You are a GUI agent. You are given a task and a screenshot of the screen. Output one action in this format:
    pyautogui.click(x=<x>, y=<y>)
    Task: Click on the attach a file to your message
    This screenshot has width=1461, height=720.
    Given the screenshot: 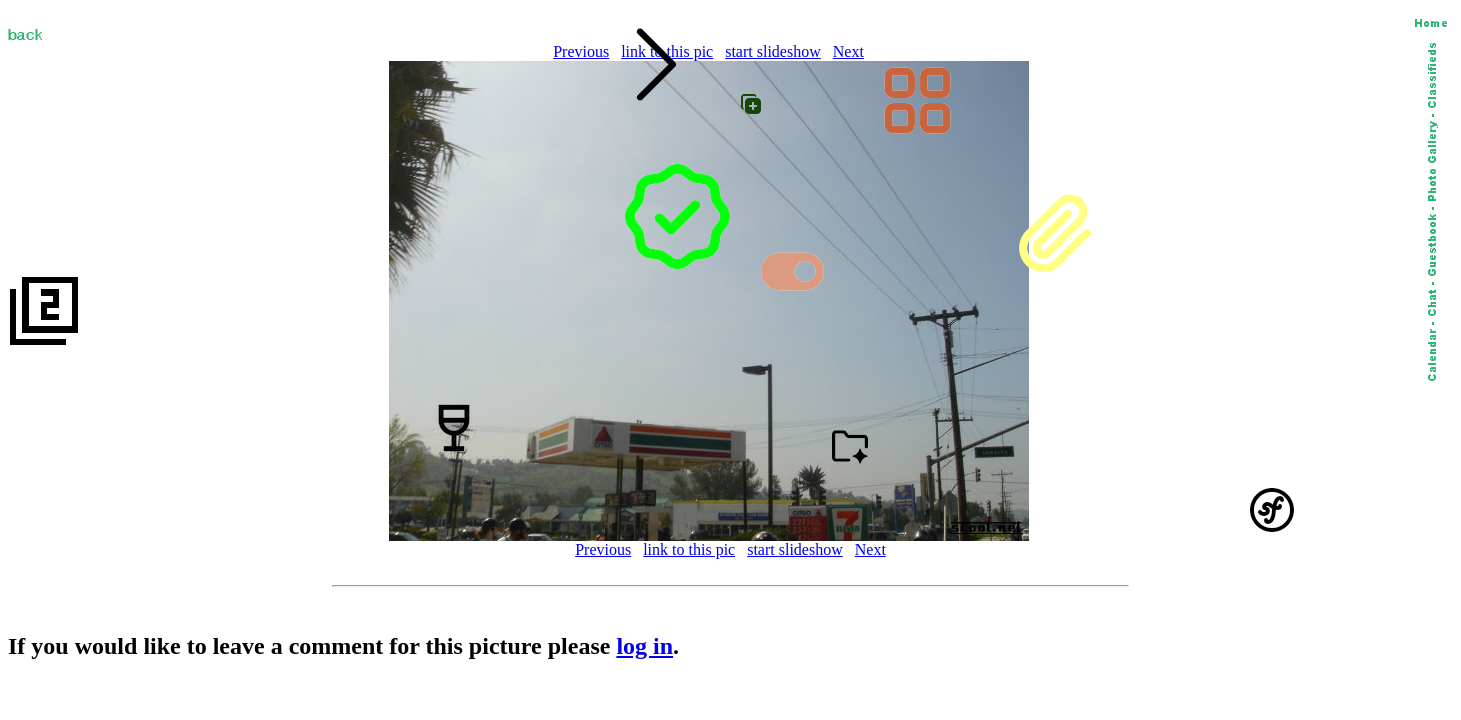 What is the action you would take?
    pyautogui.click(x=1054, y=232)
    